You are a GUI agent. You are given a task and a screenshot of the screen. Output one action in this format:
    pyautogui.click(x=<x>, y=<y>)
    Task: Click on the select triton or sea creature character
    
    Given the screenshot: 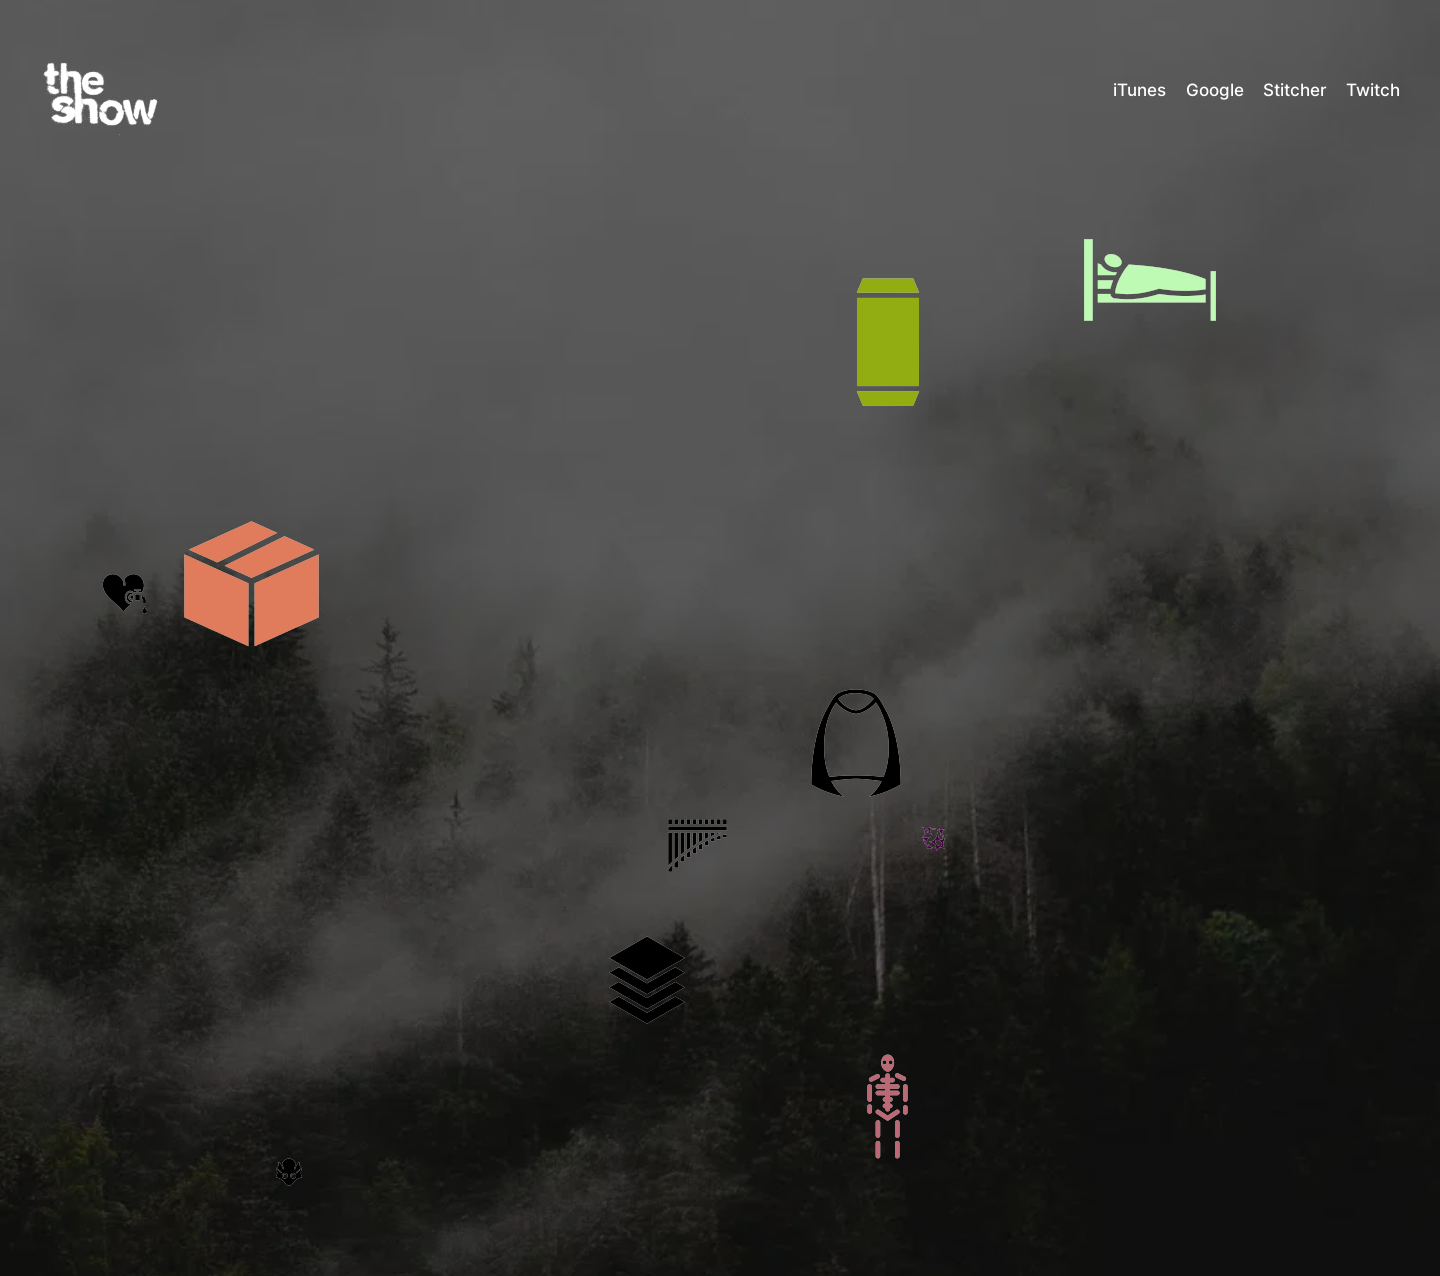 What is the action you would take?
    pyautogui.click(x=289, y=1172)
    